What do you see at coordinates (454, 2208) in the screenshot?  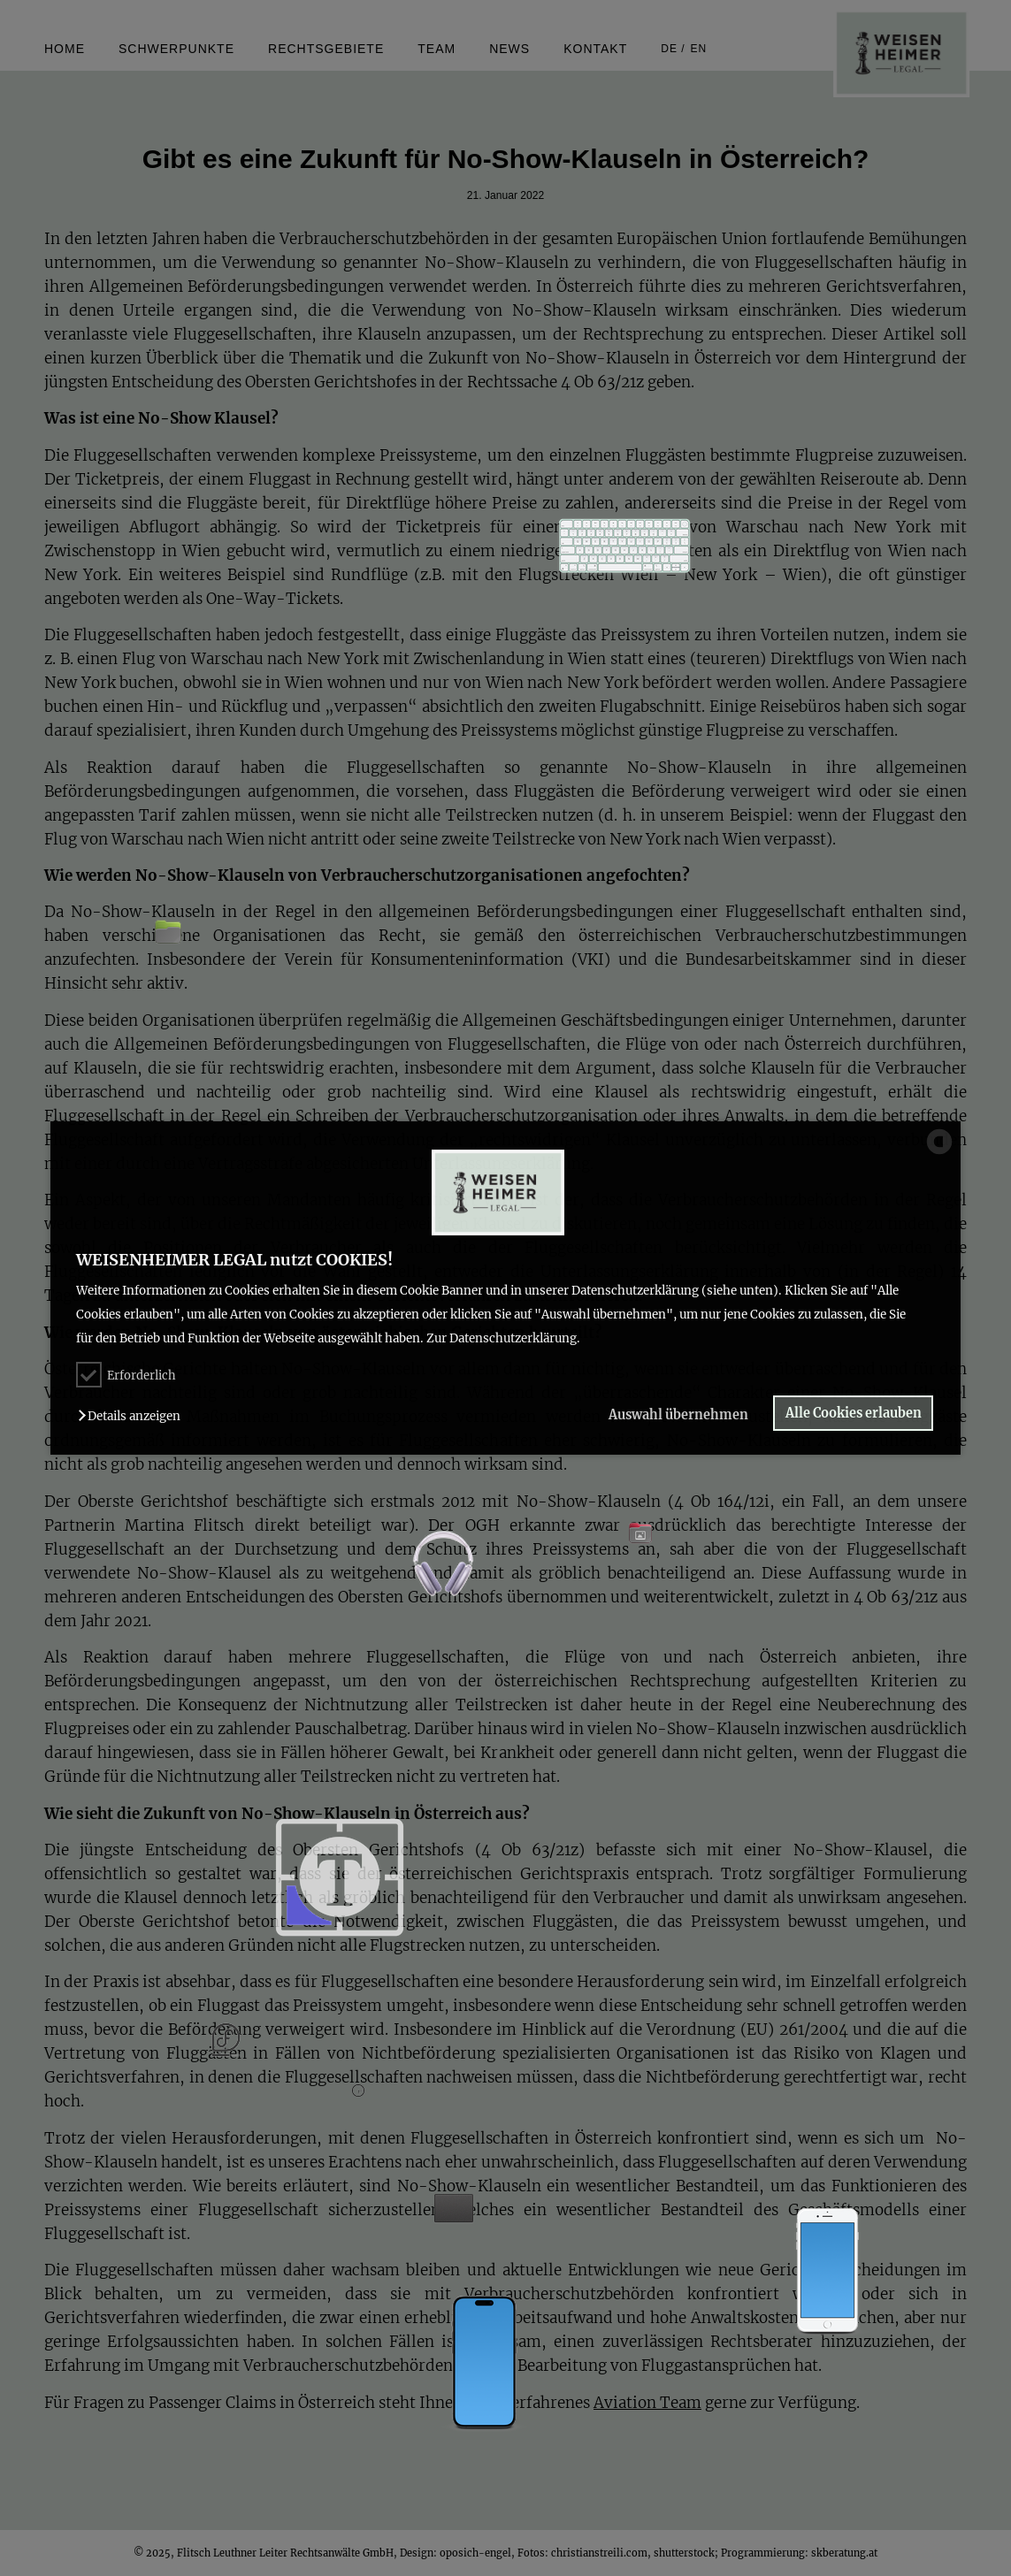 I see `trackpad or touchpad device icon` at bounding box center [454, 2208].